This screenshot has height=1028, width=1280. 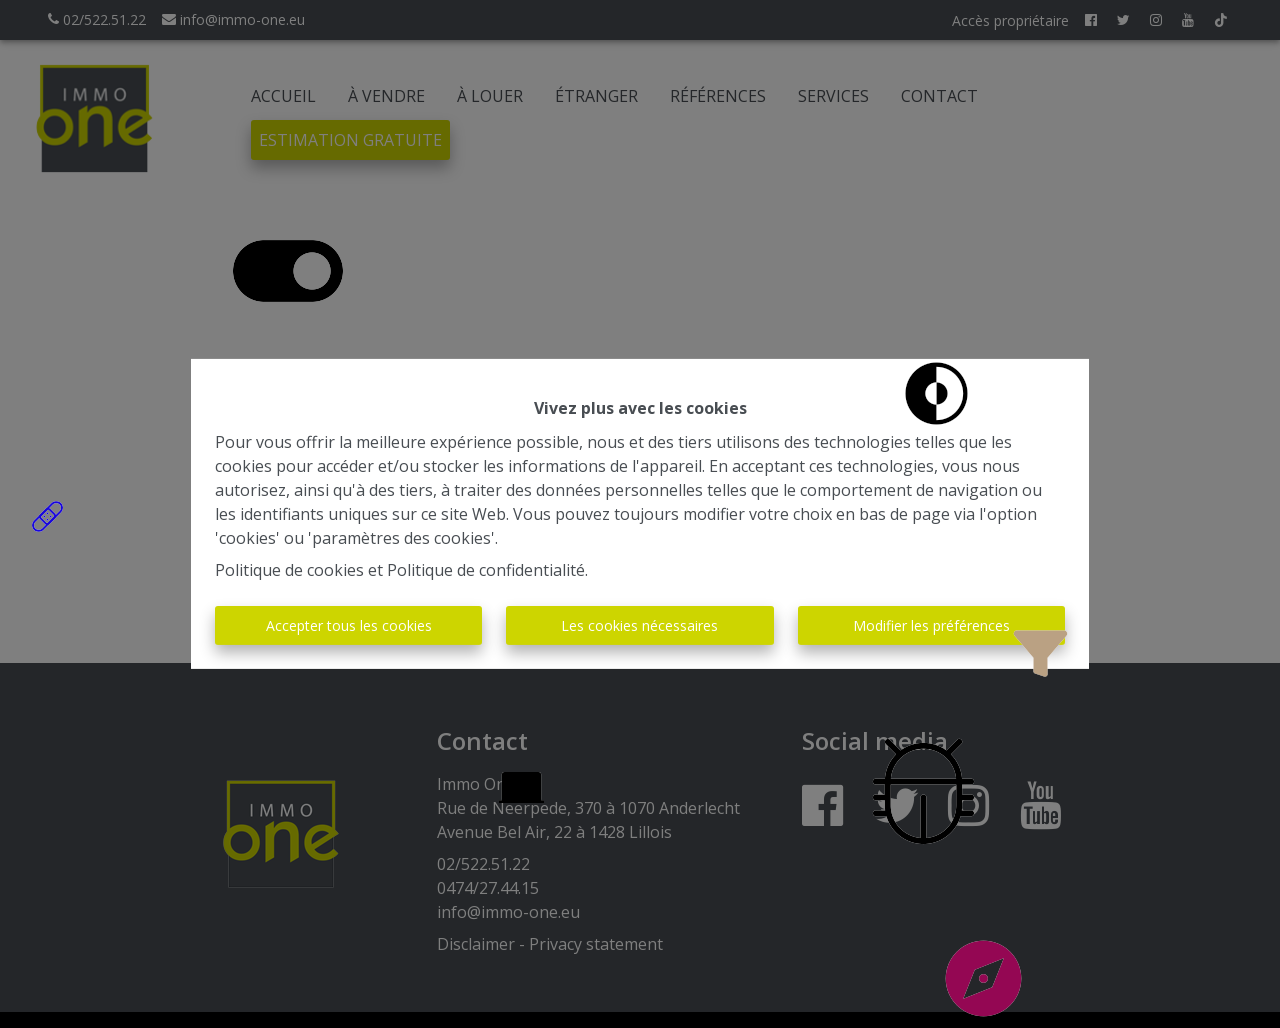 What do you see at coordinates (983, 978) in the screenshot?
I see `access navigation or direction features` at bounding box center [983, 978].